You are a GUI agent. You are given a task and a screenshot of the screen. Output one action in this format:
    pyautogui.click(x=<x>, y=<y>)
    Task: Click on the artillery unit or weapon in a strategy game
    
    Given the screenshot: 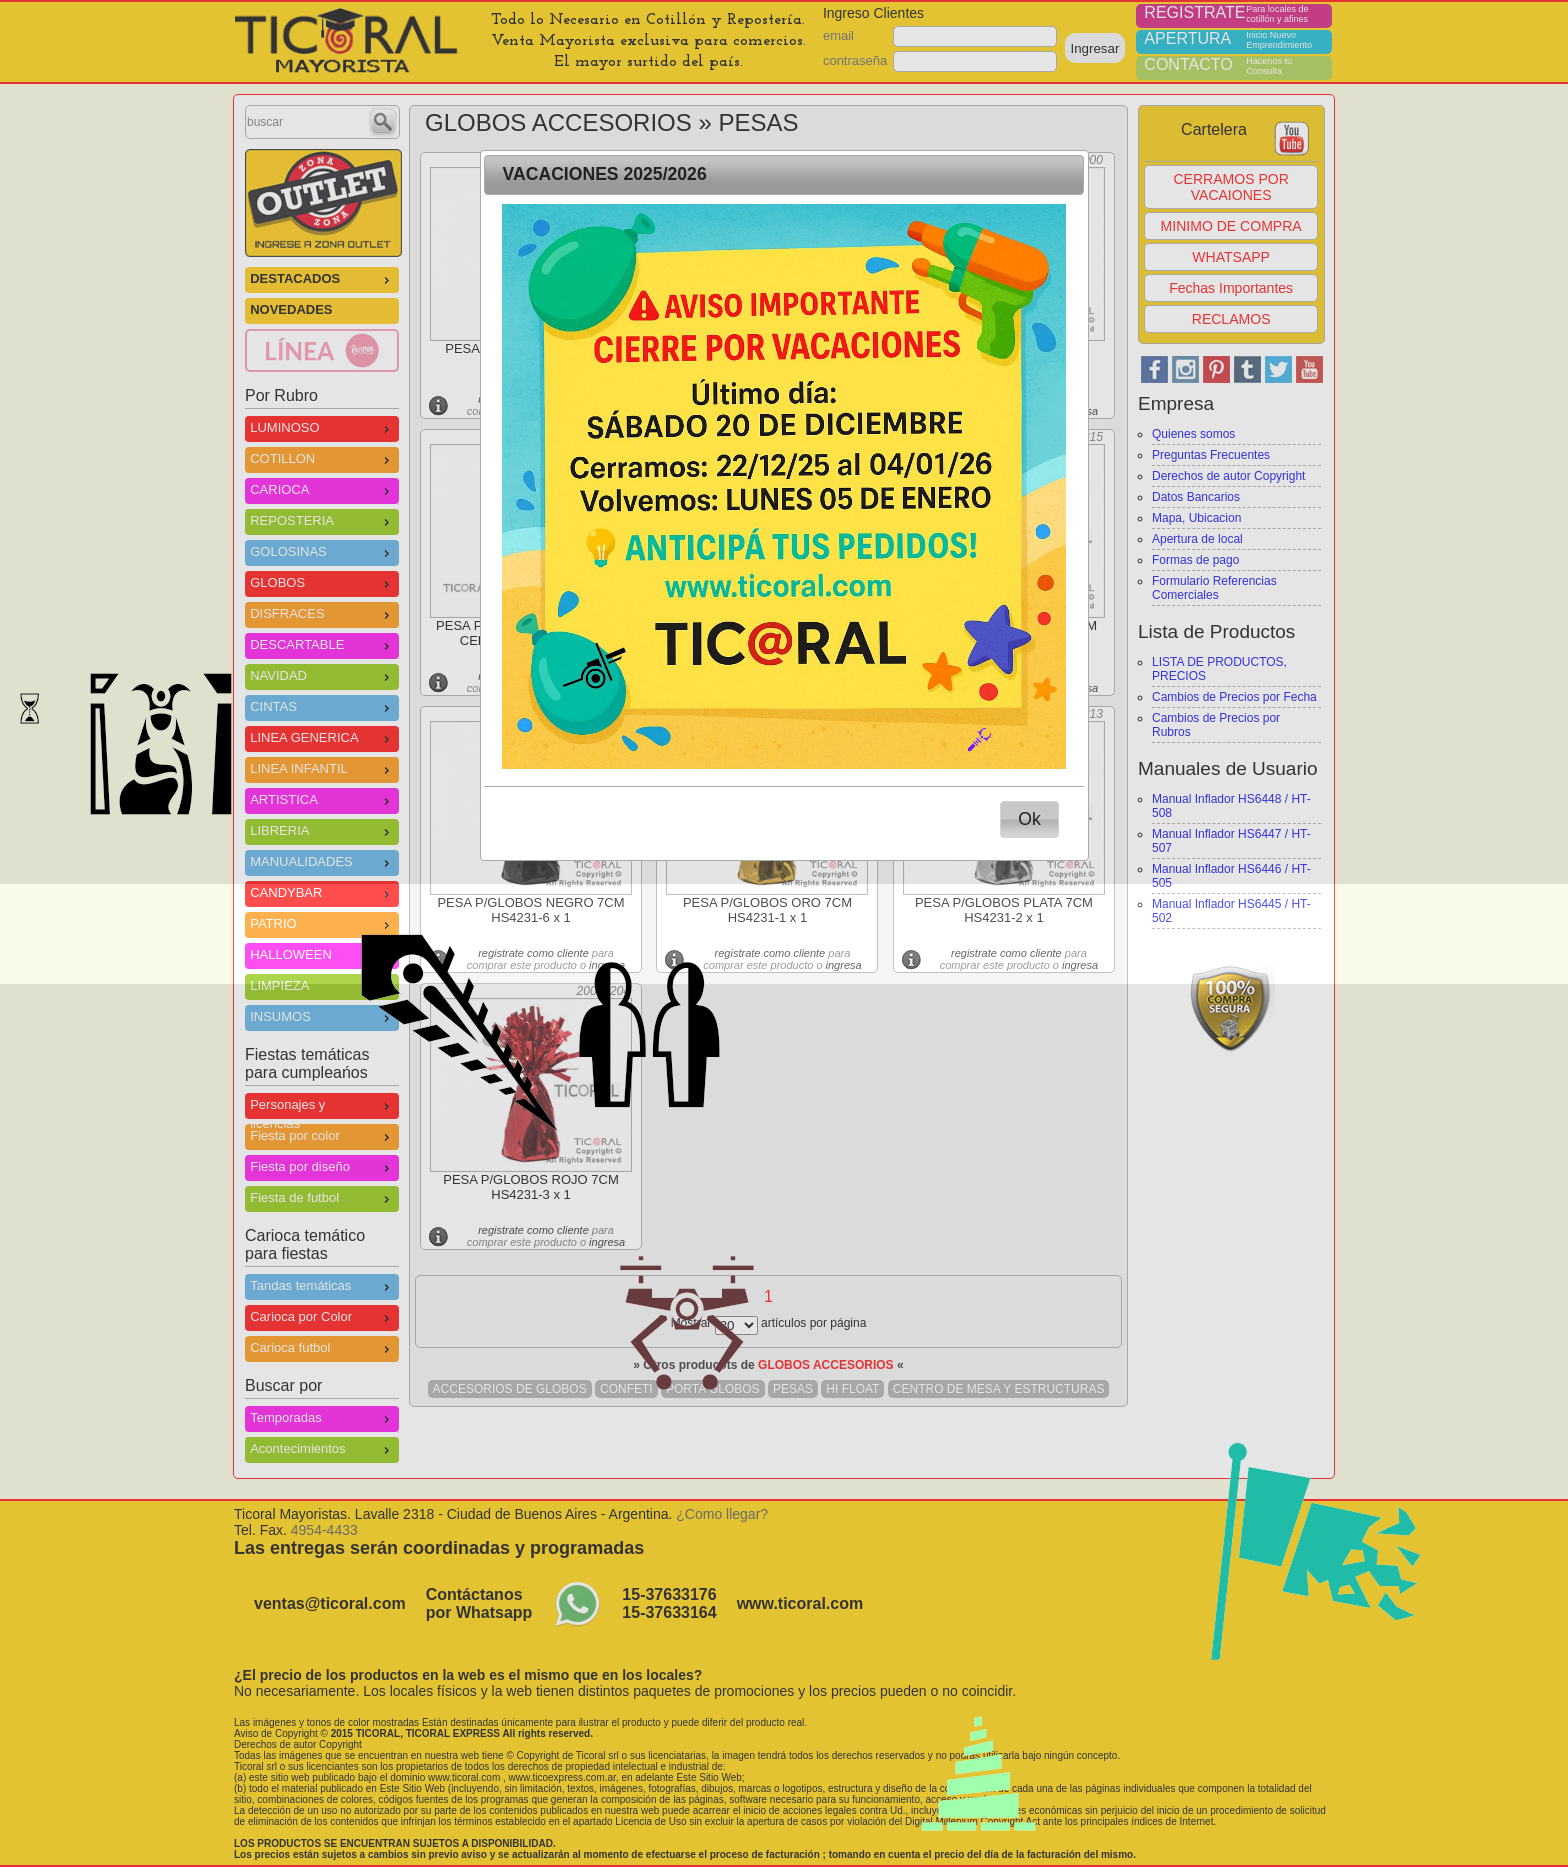 What is the action you would take?
    pyautogui.click(x=595, y=656)
    